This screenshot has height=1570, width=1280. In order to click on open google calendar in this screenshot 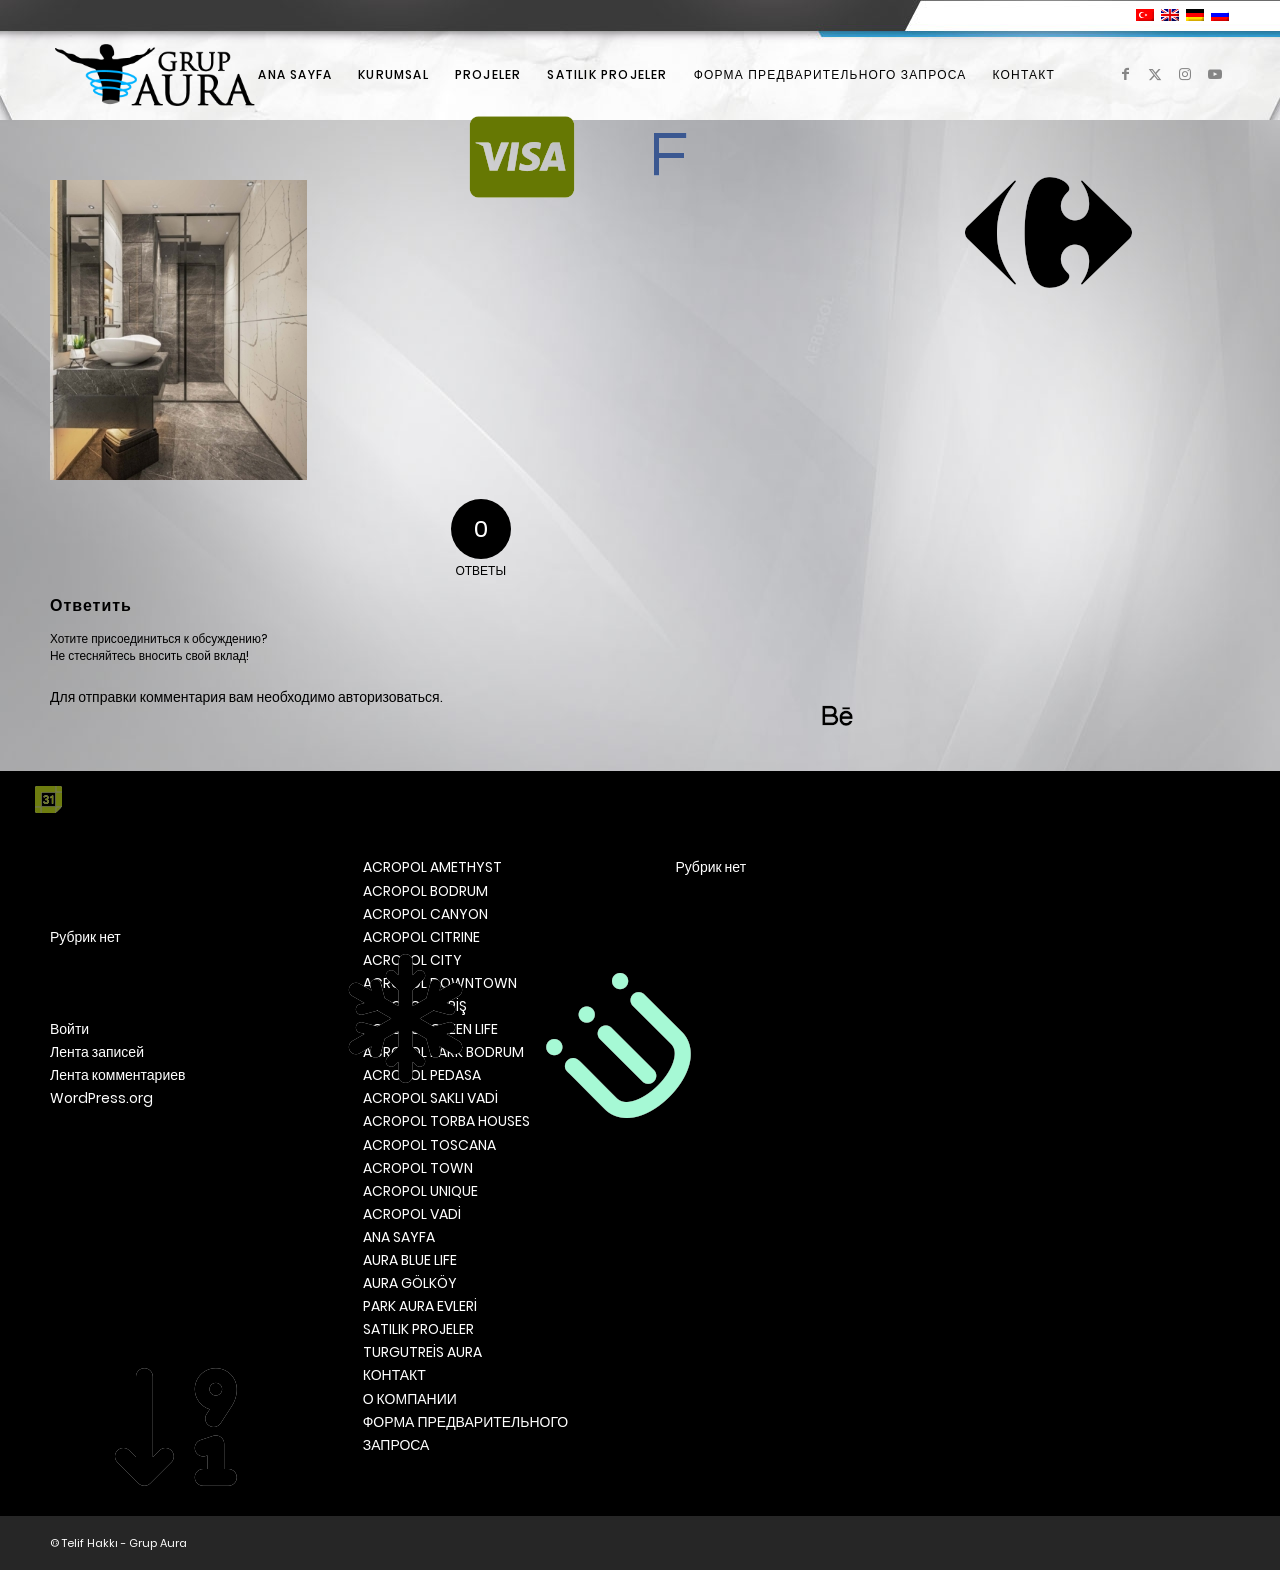, I will do `click(48, 799)`.